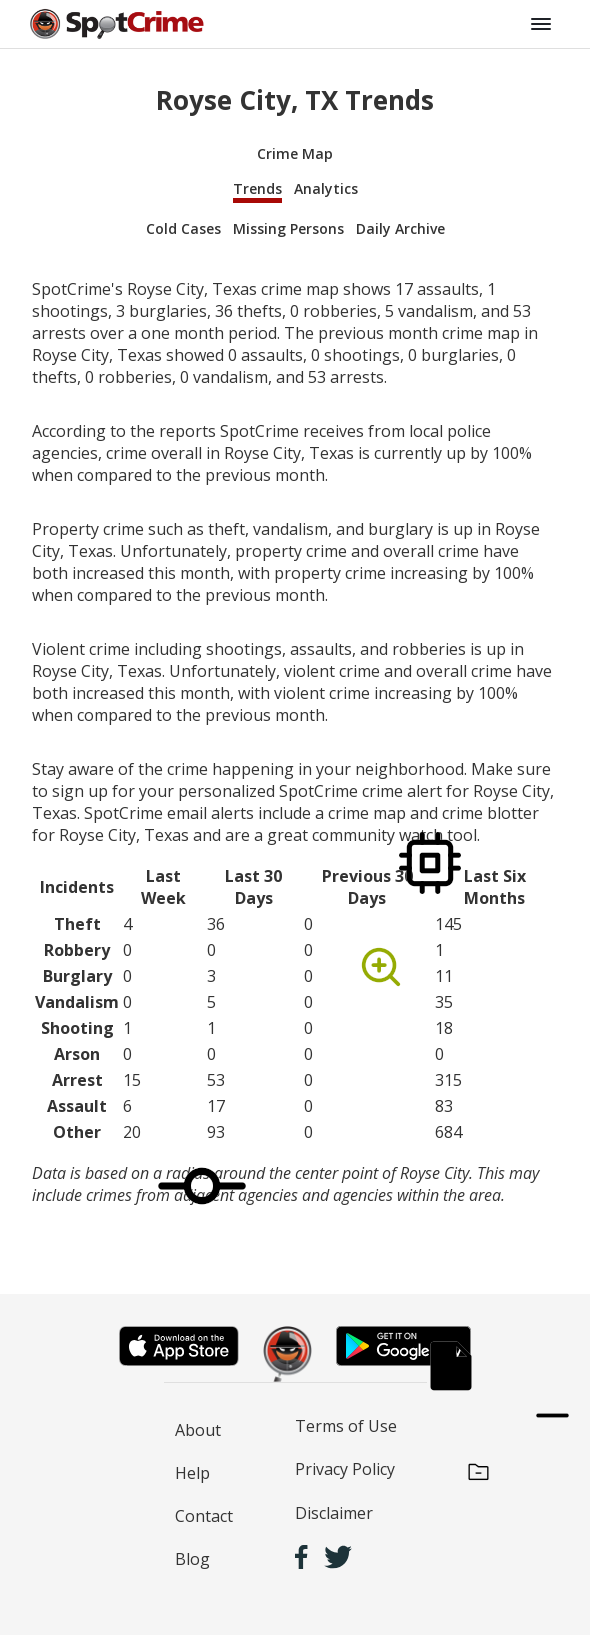 The width and height of the screenshot is (590, 1635). Describe the element at coordinates (430, 863) in the screenshot. I see `view processor or system performance` at that location.